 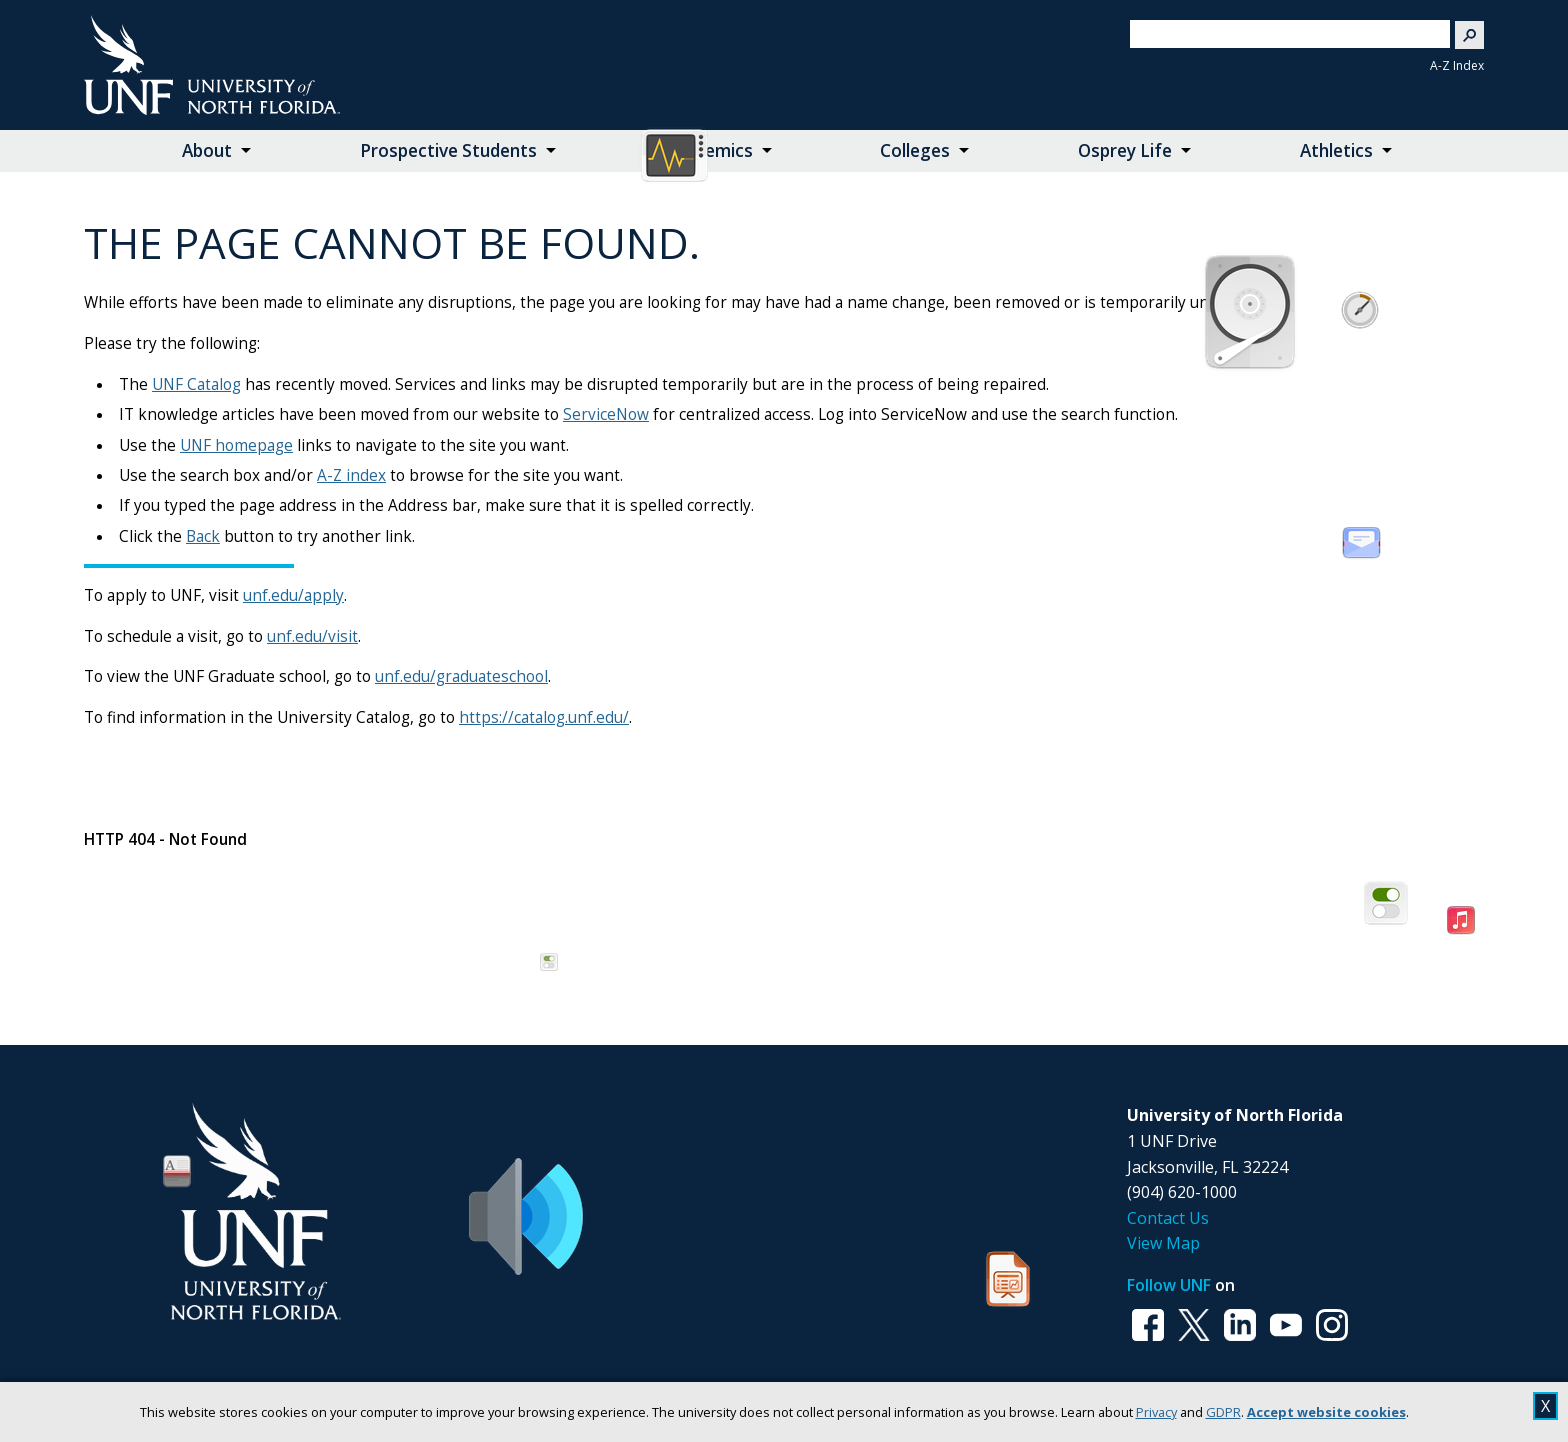 I want to click on open disk management utility, so click(x=1250, y=312).